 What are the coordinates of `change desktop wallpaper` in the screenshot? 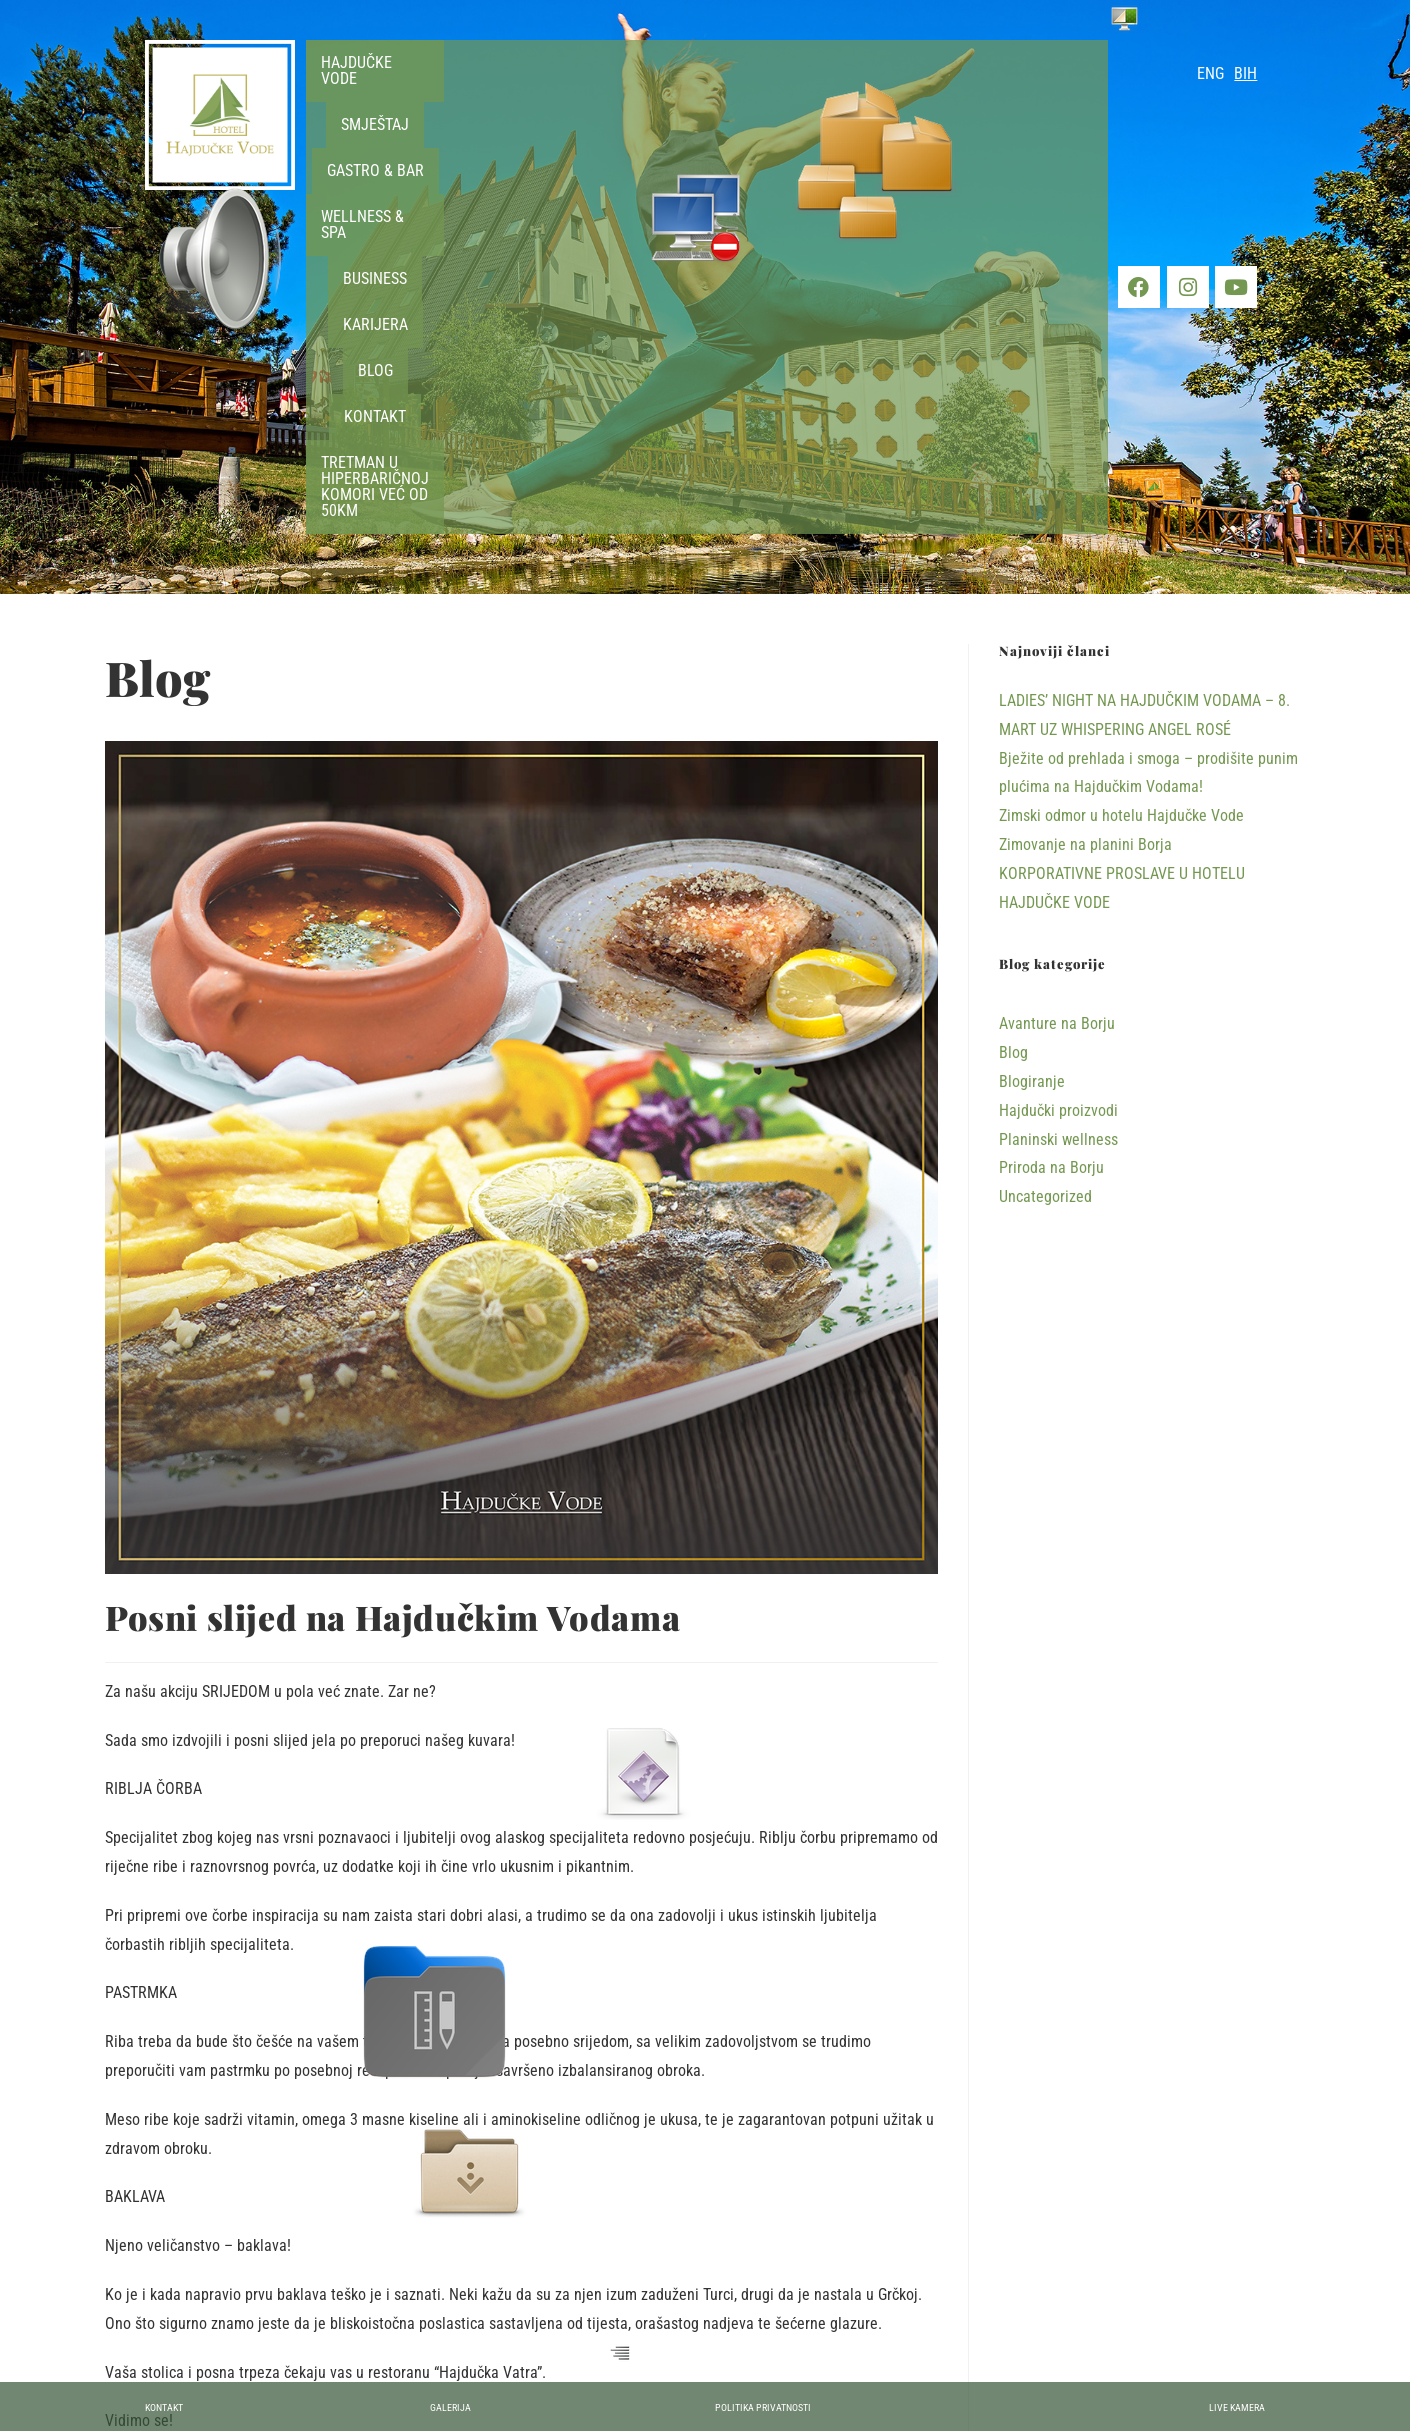 It's located at (1124, 18).